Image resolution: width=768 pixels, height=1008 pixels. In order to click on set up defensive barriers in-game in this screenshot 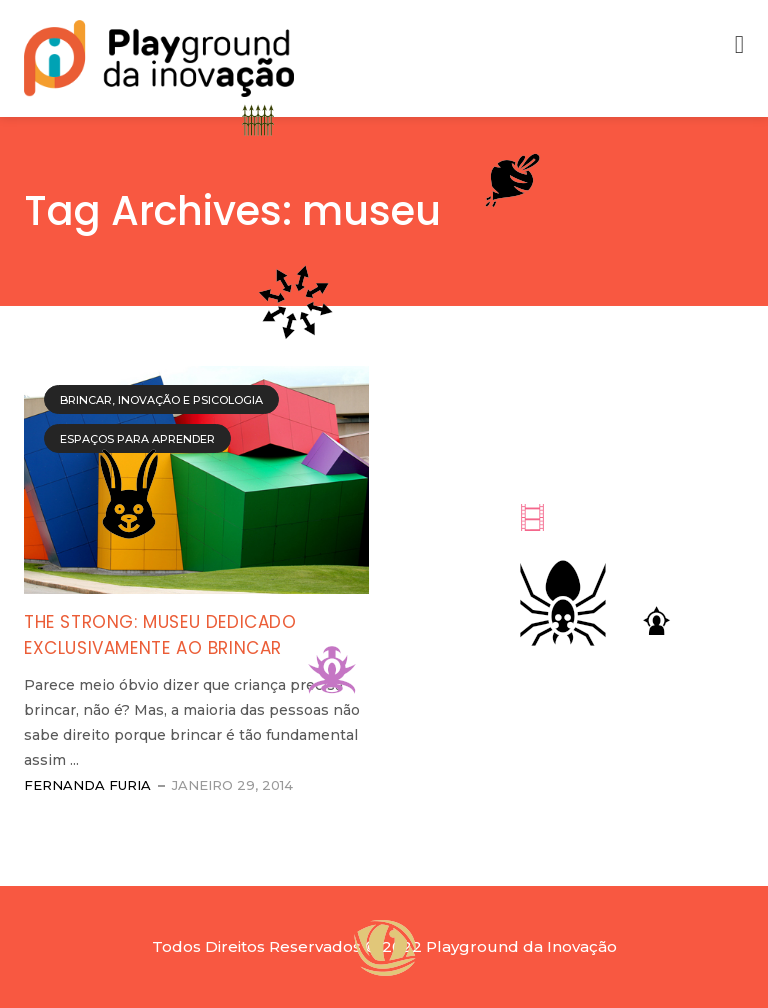, I will do `click(258, 120)`.